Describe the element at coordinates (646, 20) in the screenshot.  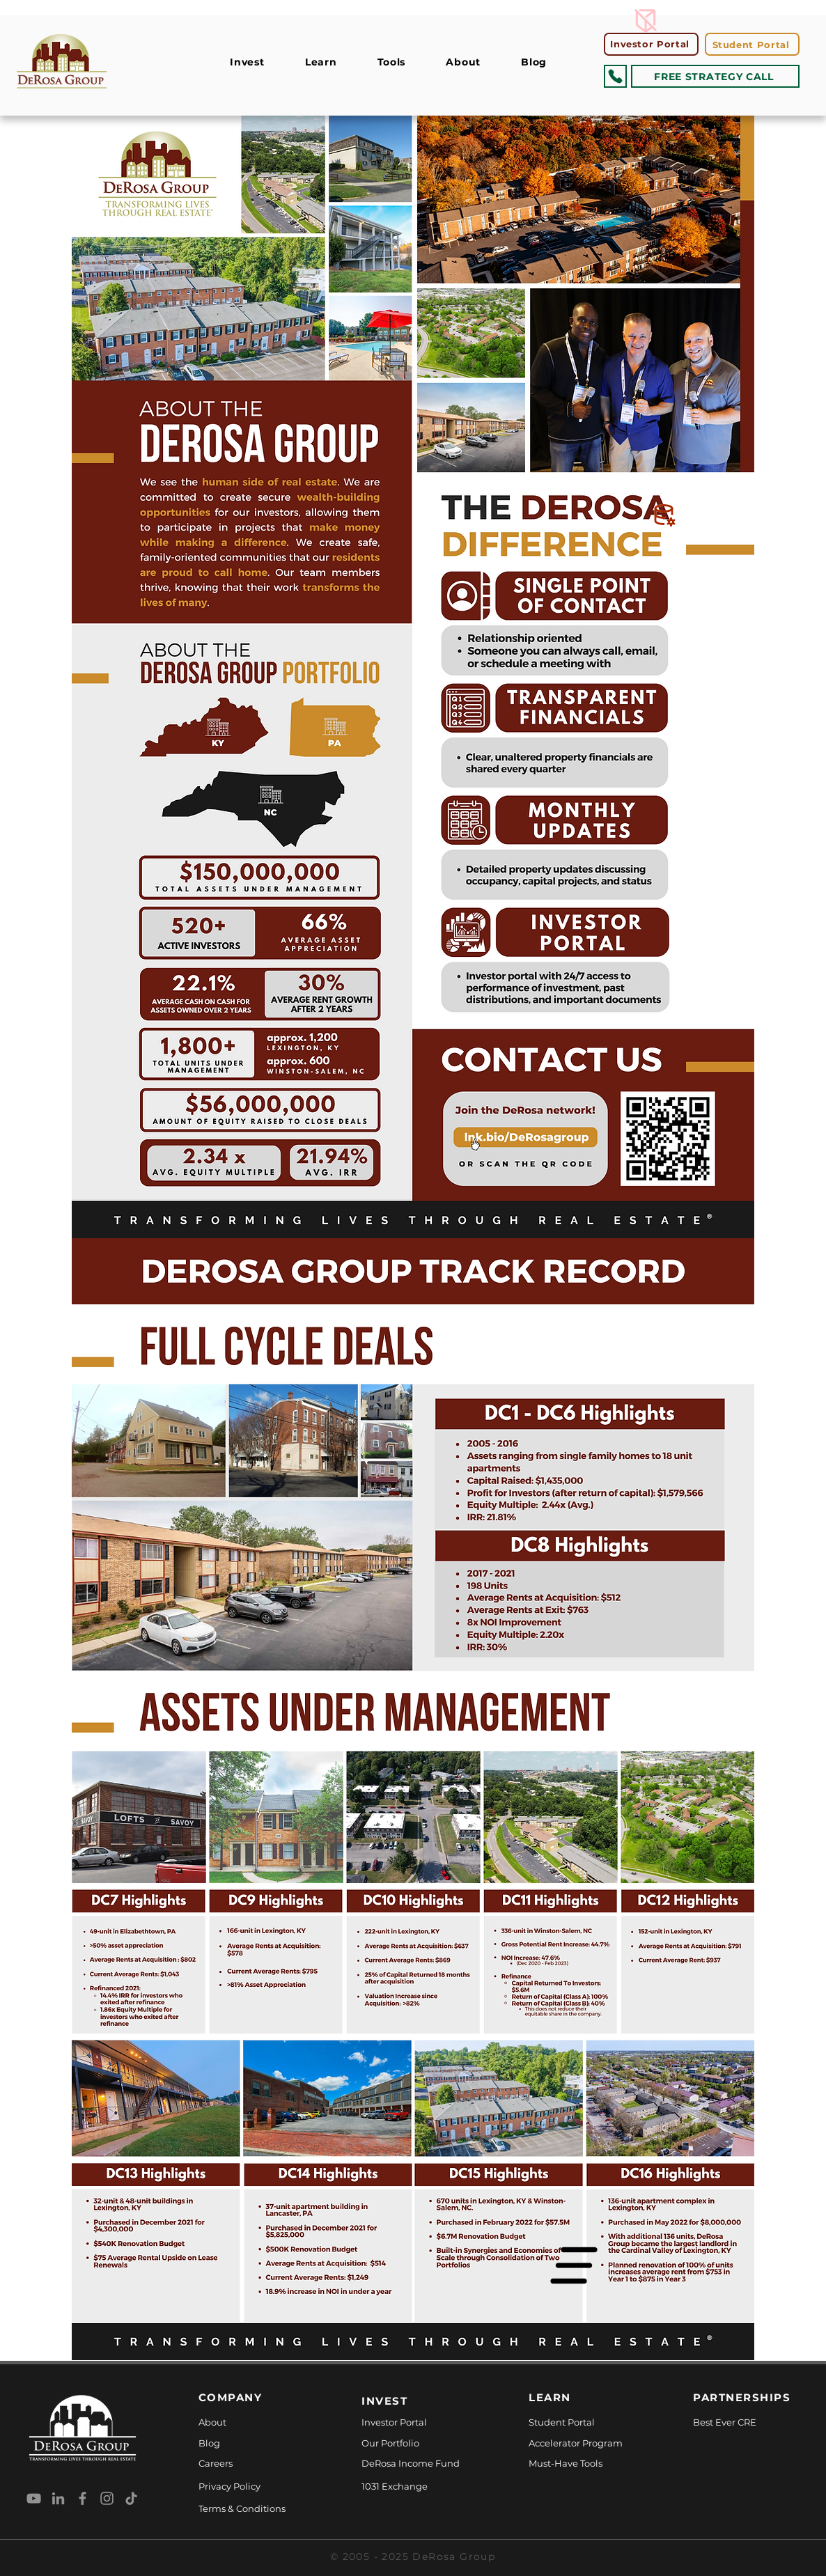
I see `disable light refraction or spectrum effects` at that location.